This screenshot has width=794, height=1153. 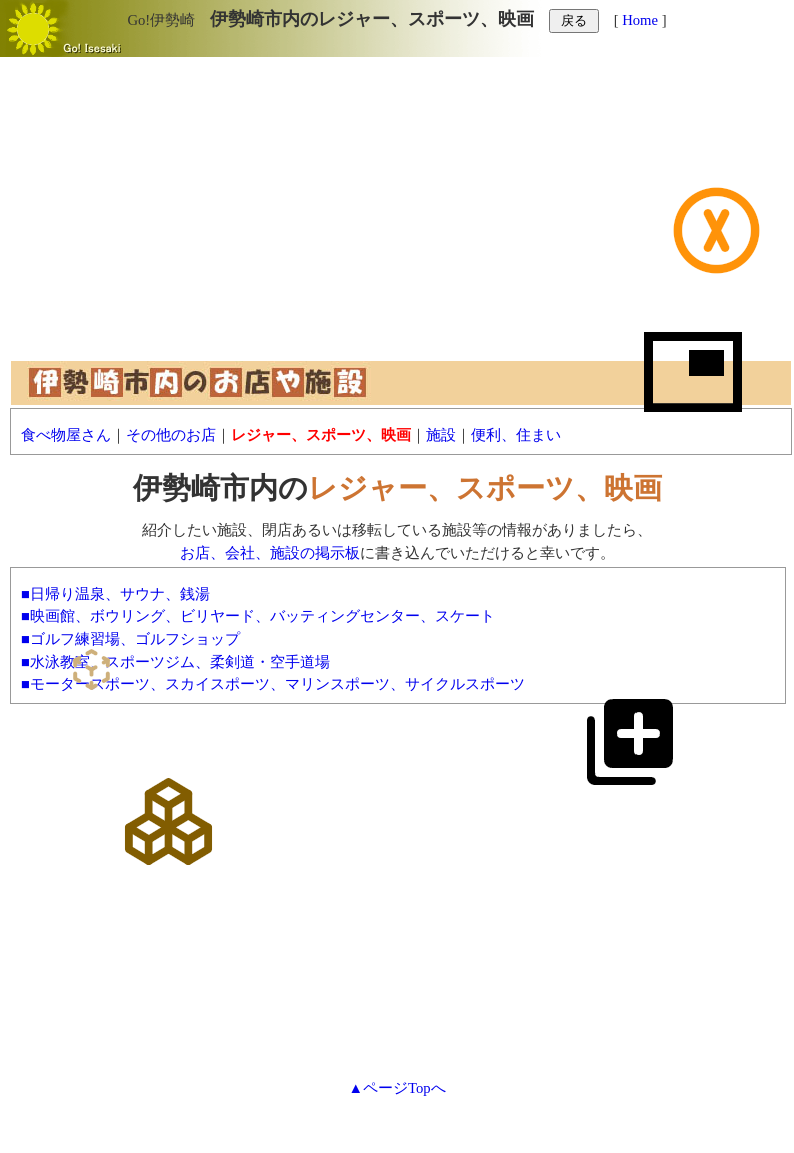 What do you see at coordinates (630, 742) in the screenshot?
I see `add to queue` at bounding box center [630, 742].